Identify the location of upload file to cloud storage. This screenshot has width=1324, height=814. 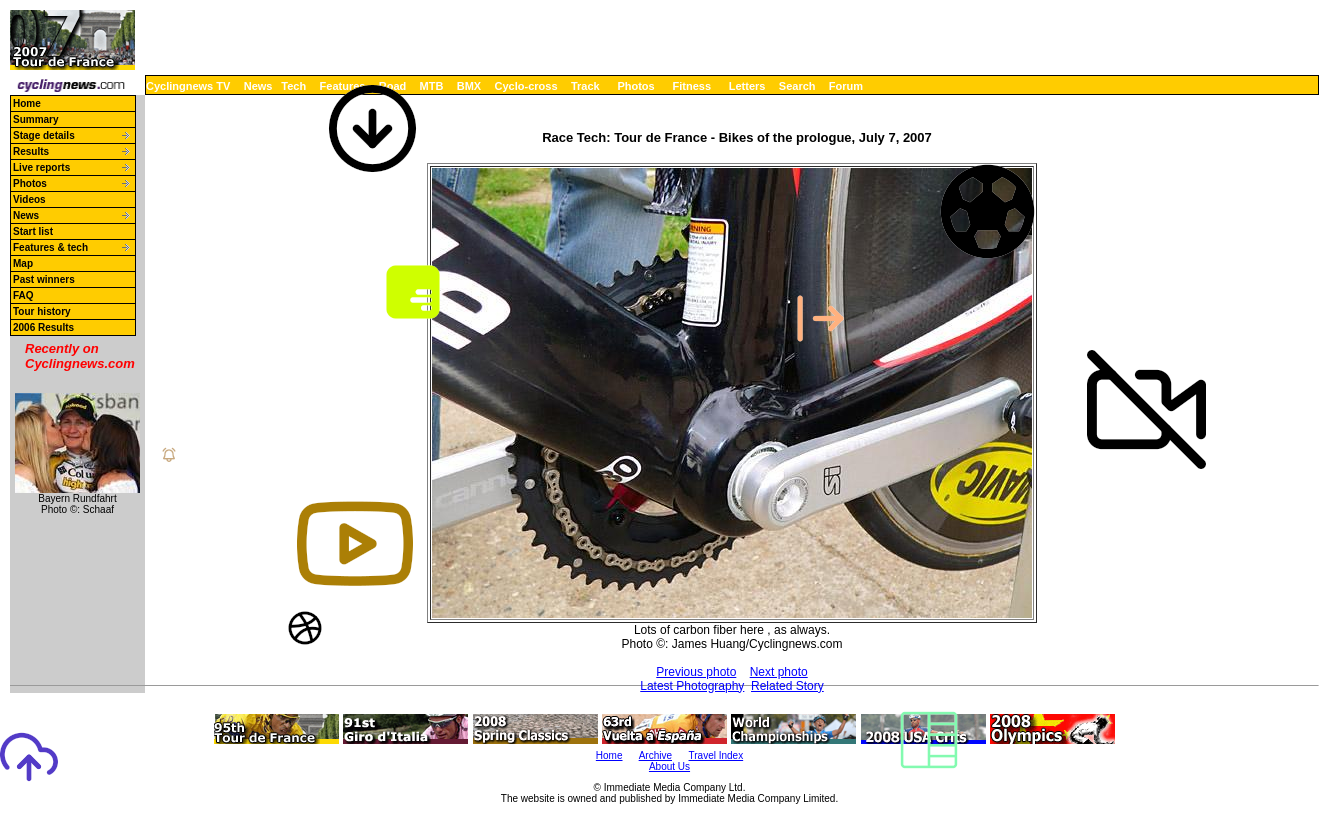
(29, 757).